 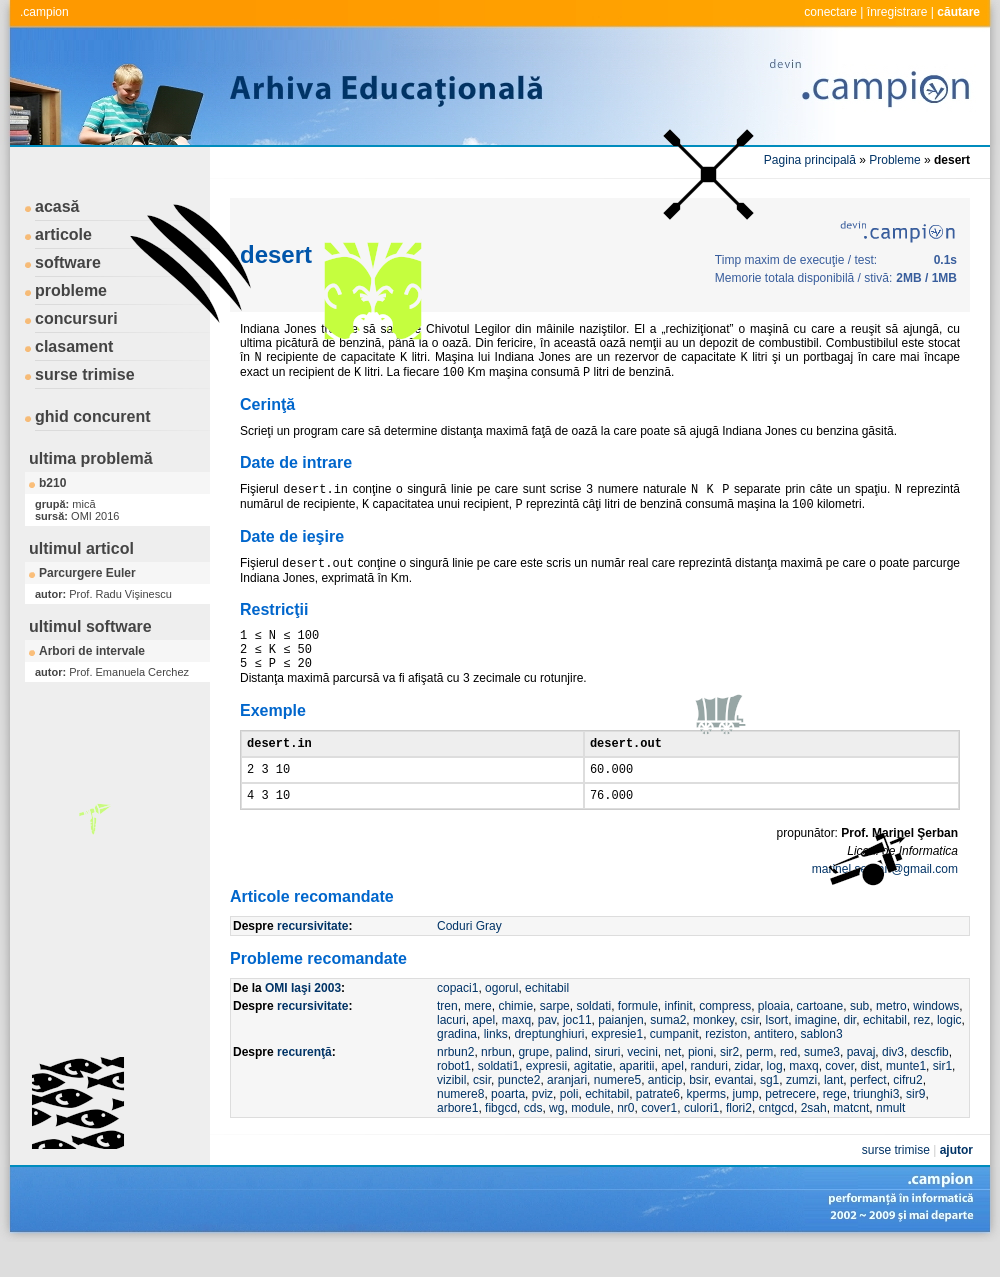 I want to click on access vehicle maintenance tools, so click(x=708, y=174).